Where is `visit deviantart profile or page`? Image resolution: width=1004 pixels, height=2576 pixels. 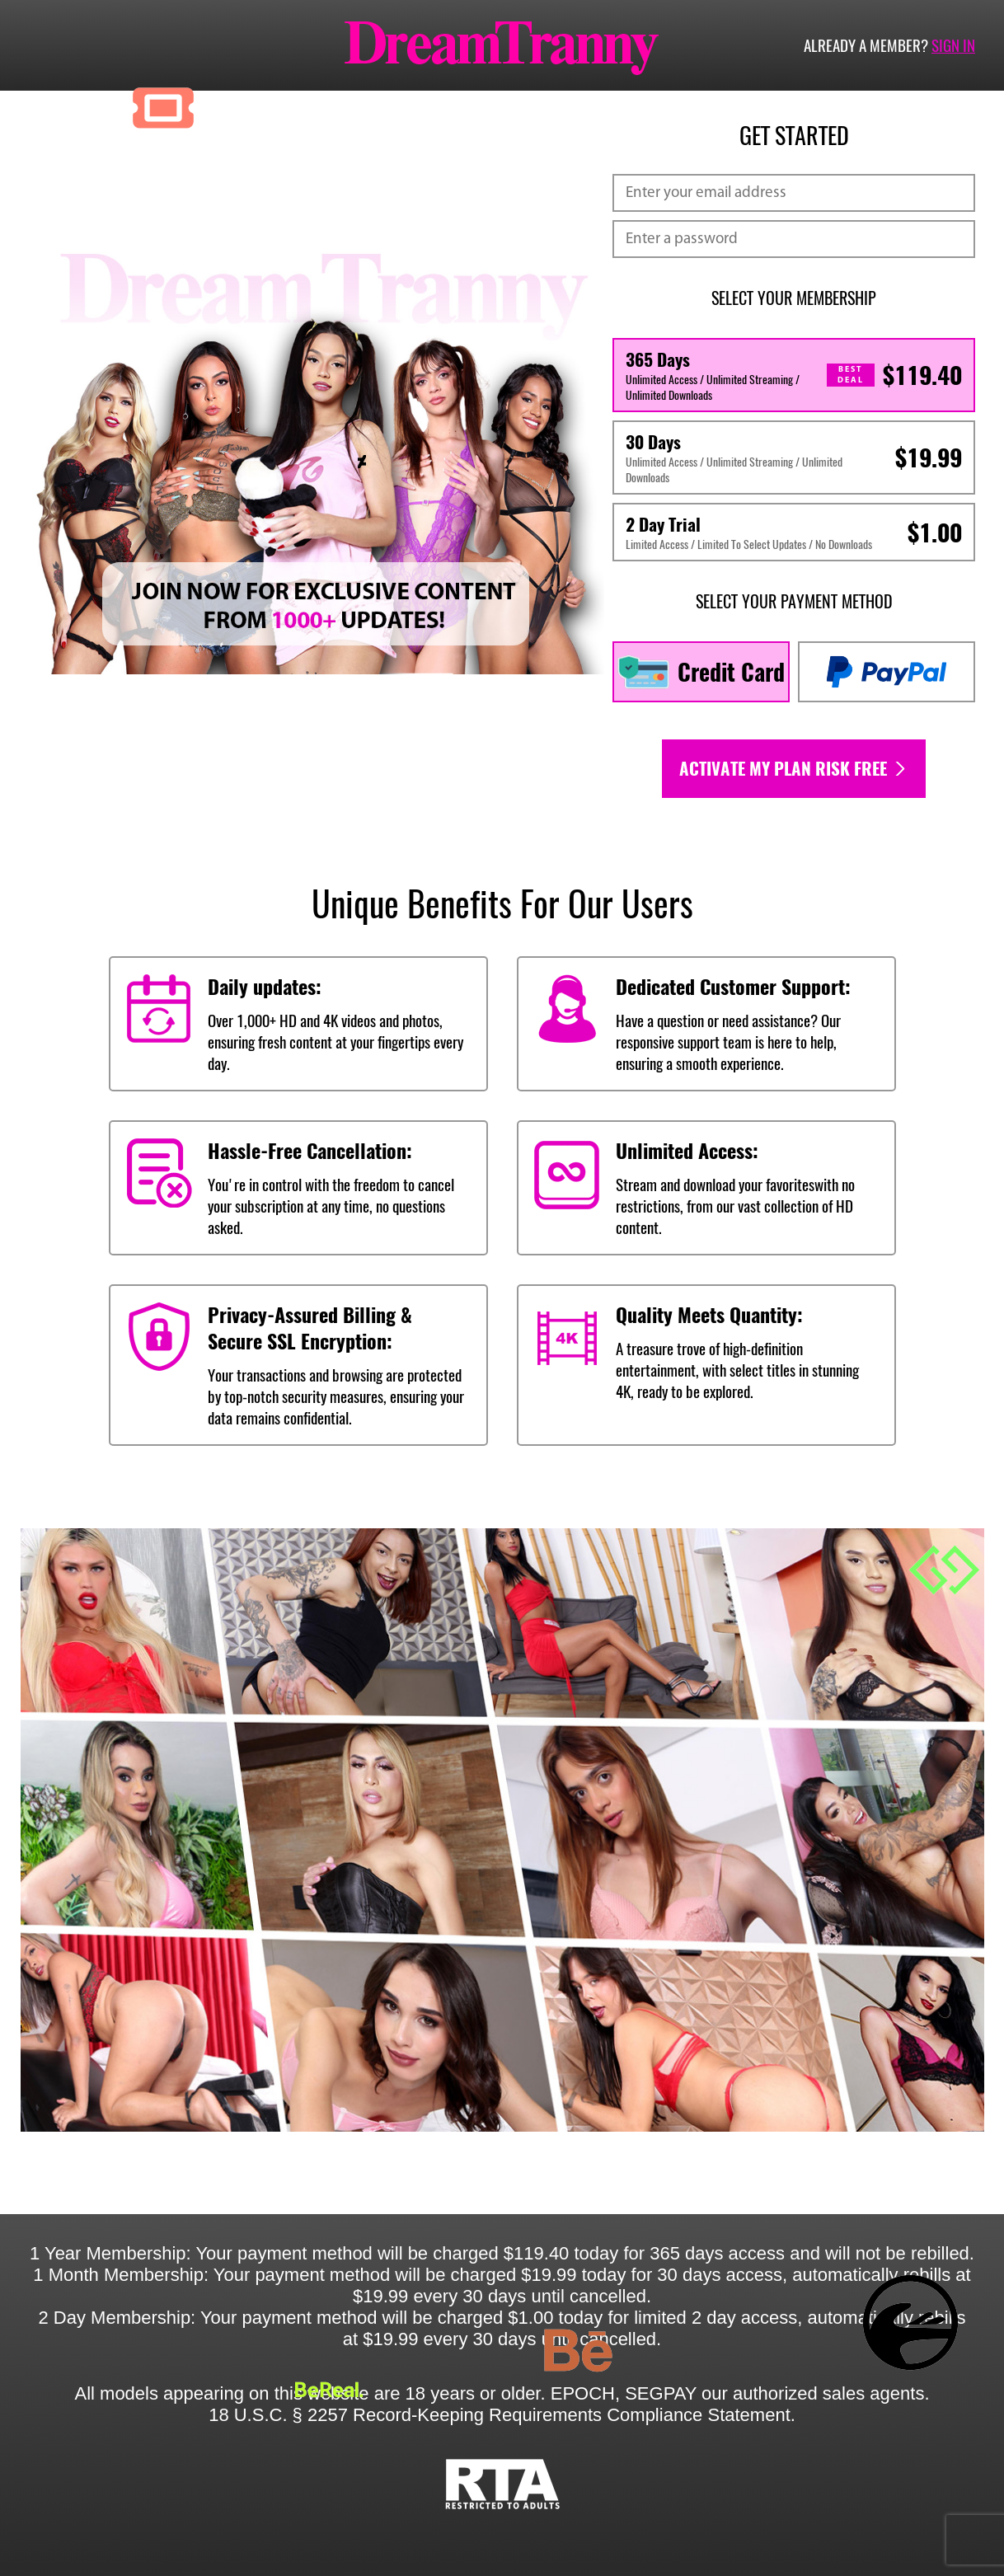
visit deviantart profile or page is located at coordinates (362, 462).